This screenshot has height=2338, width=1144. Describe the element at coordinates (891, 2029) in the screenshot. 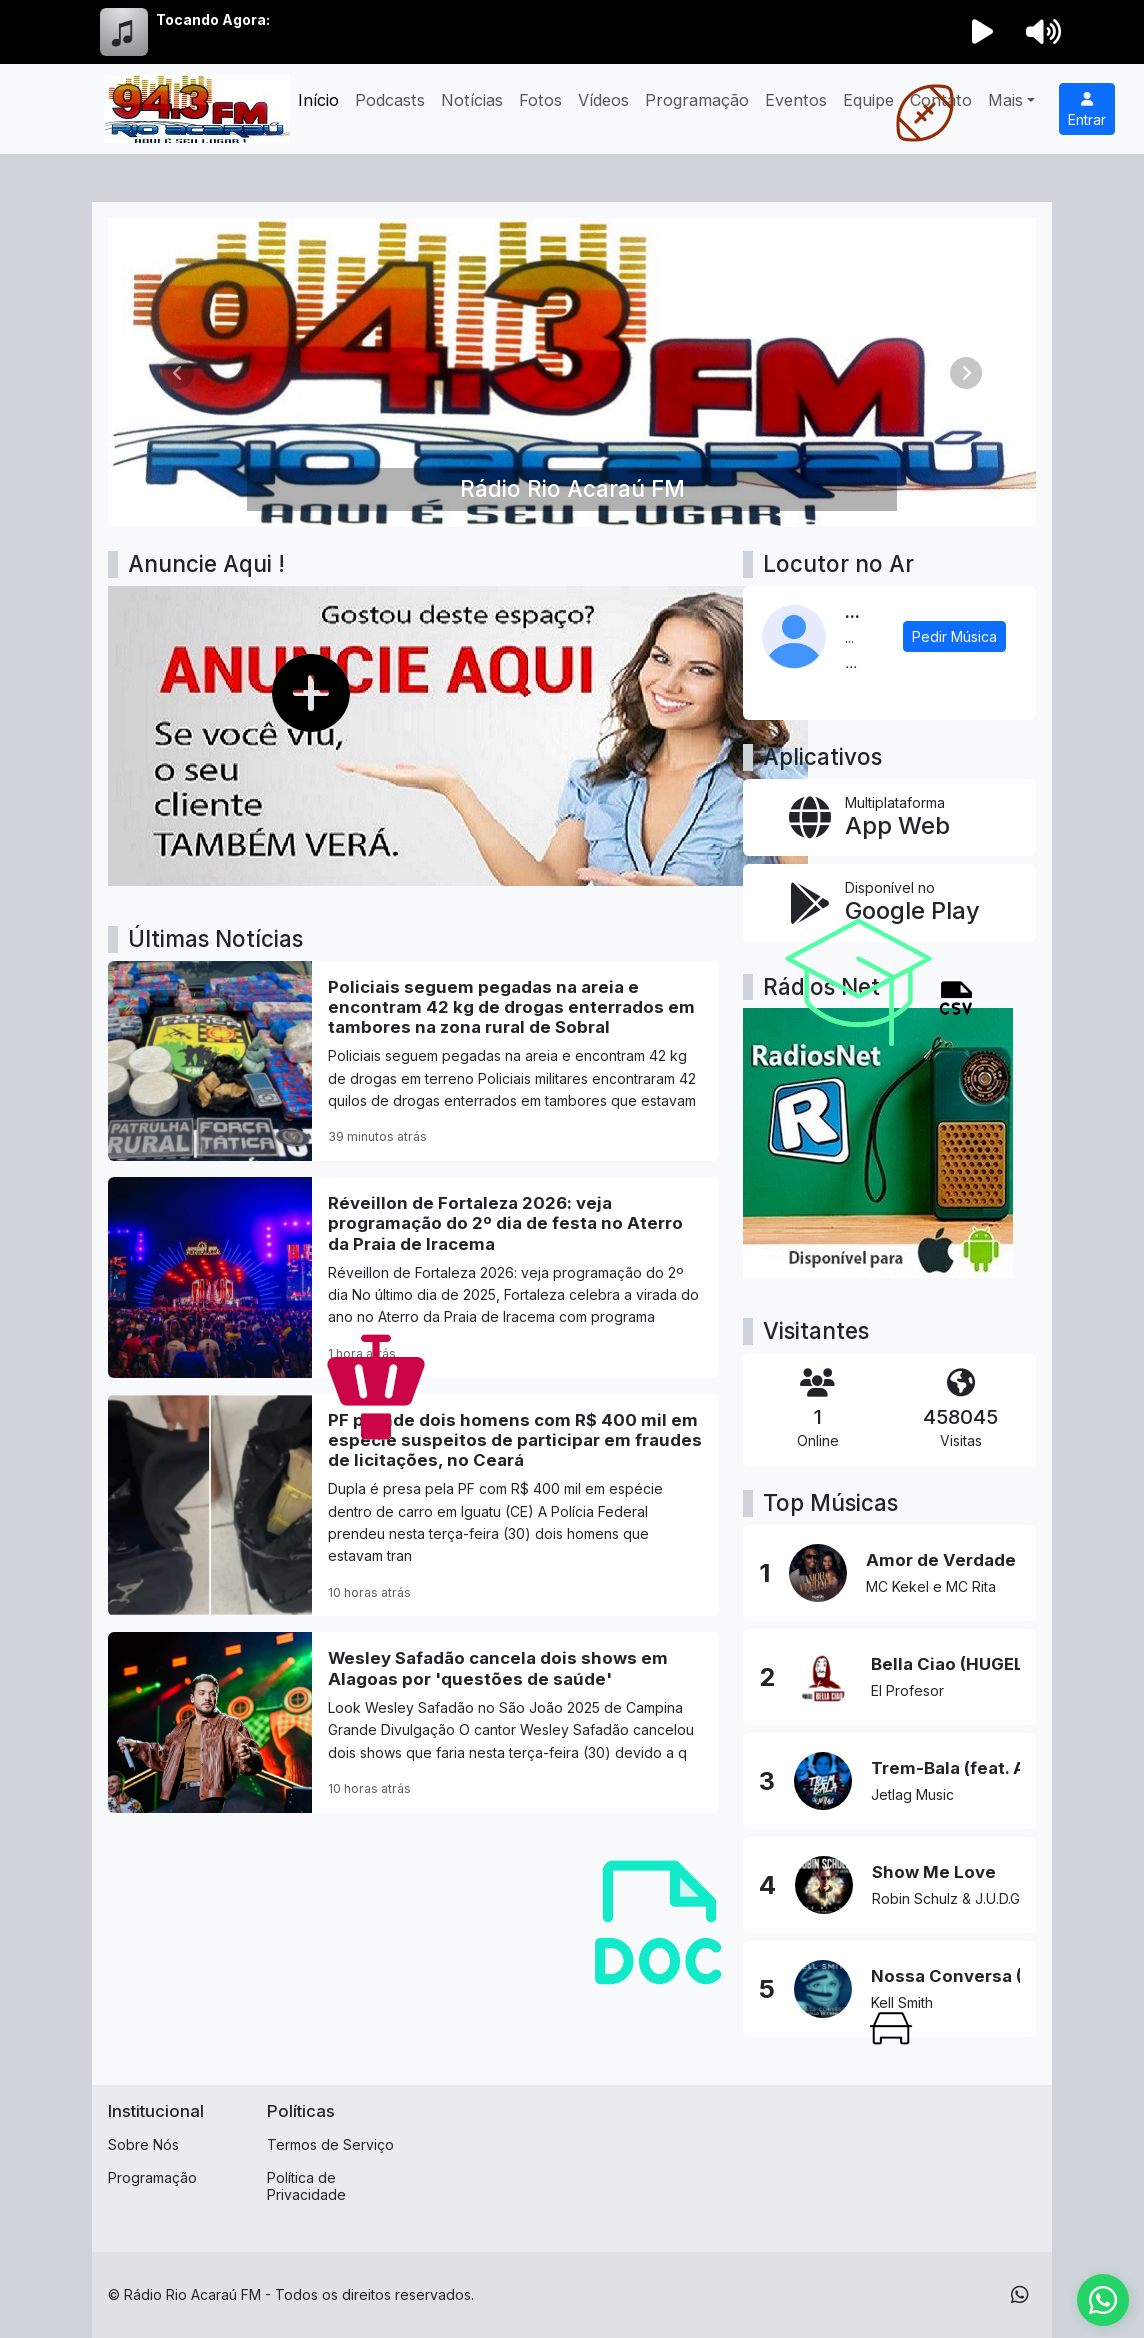

I see `access vehicle or car-related features` at that location.